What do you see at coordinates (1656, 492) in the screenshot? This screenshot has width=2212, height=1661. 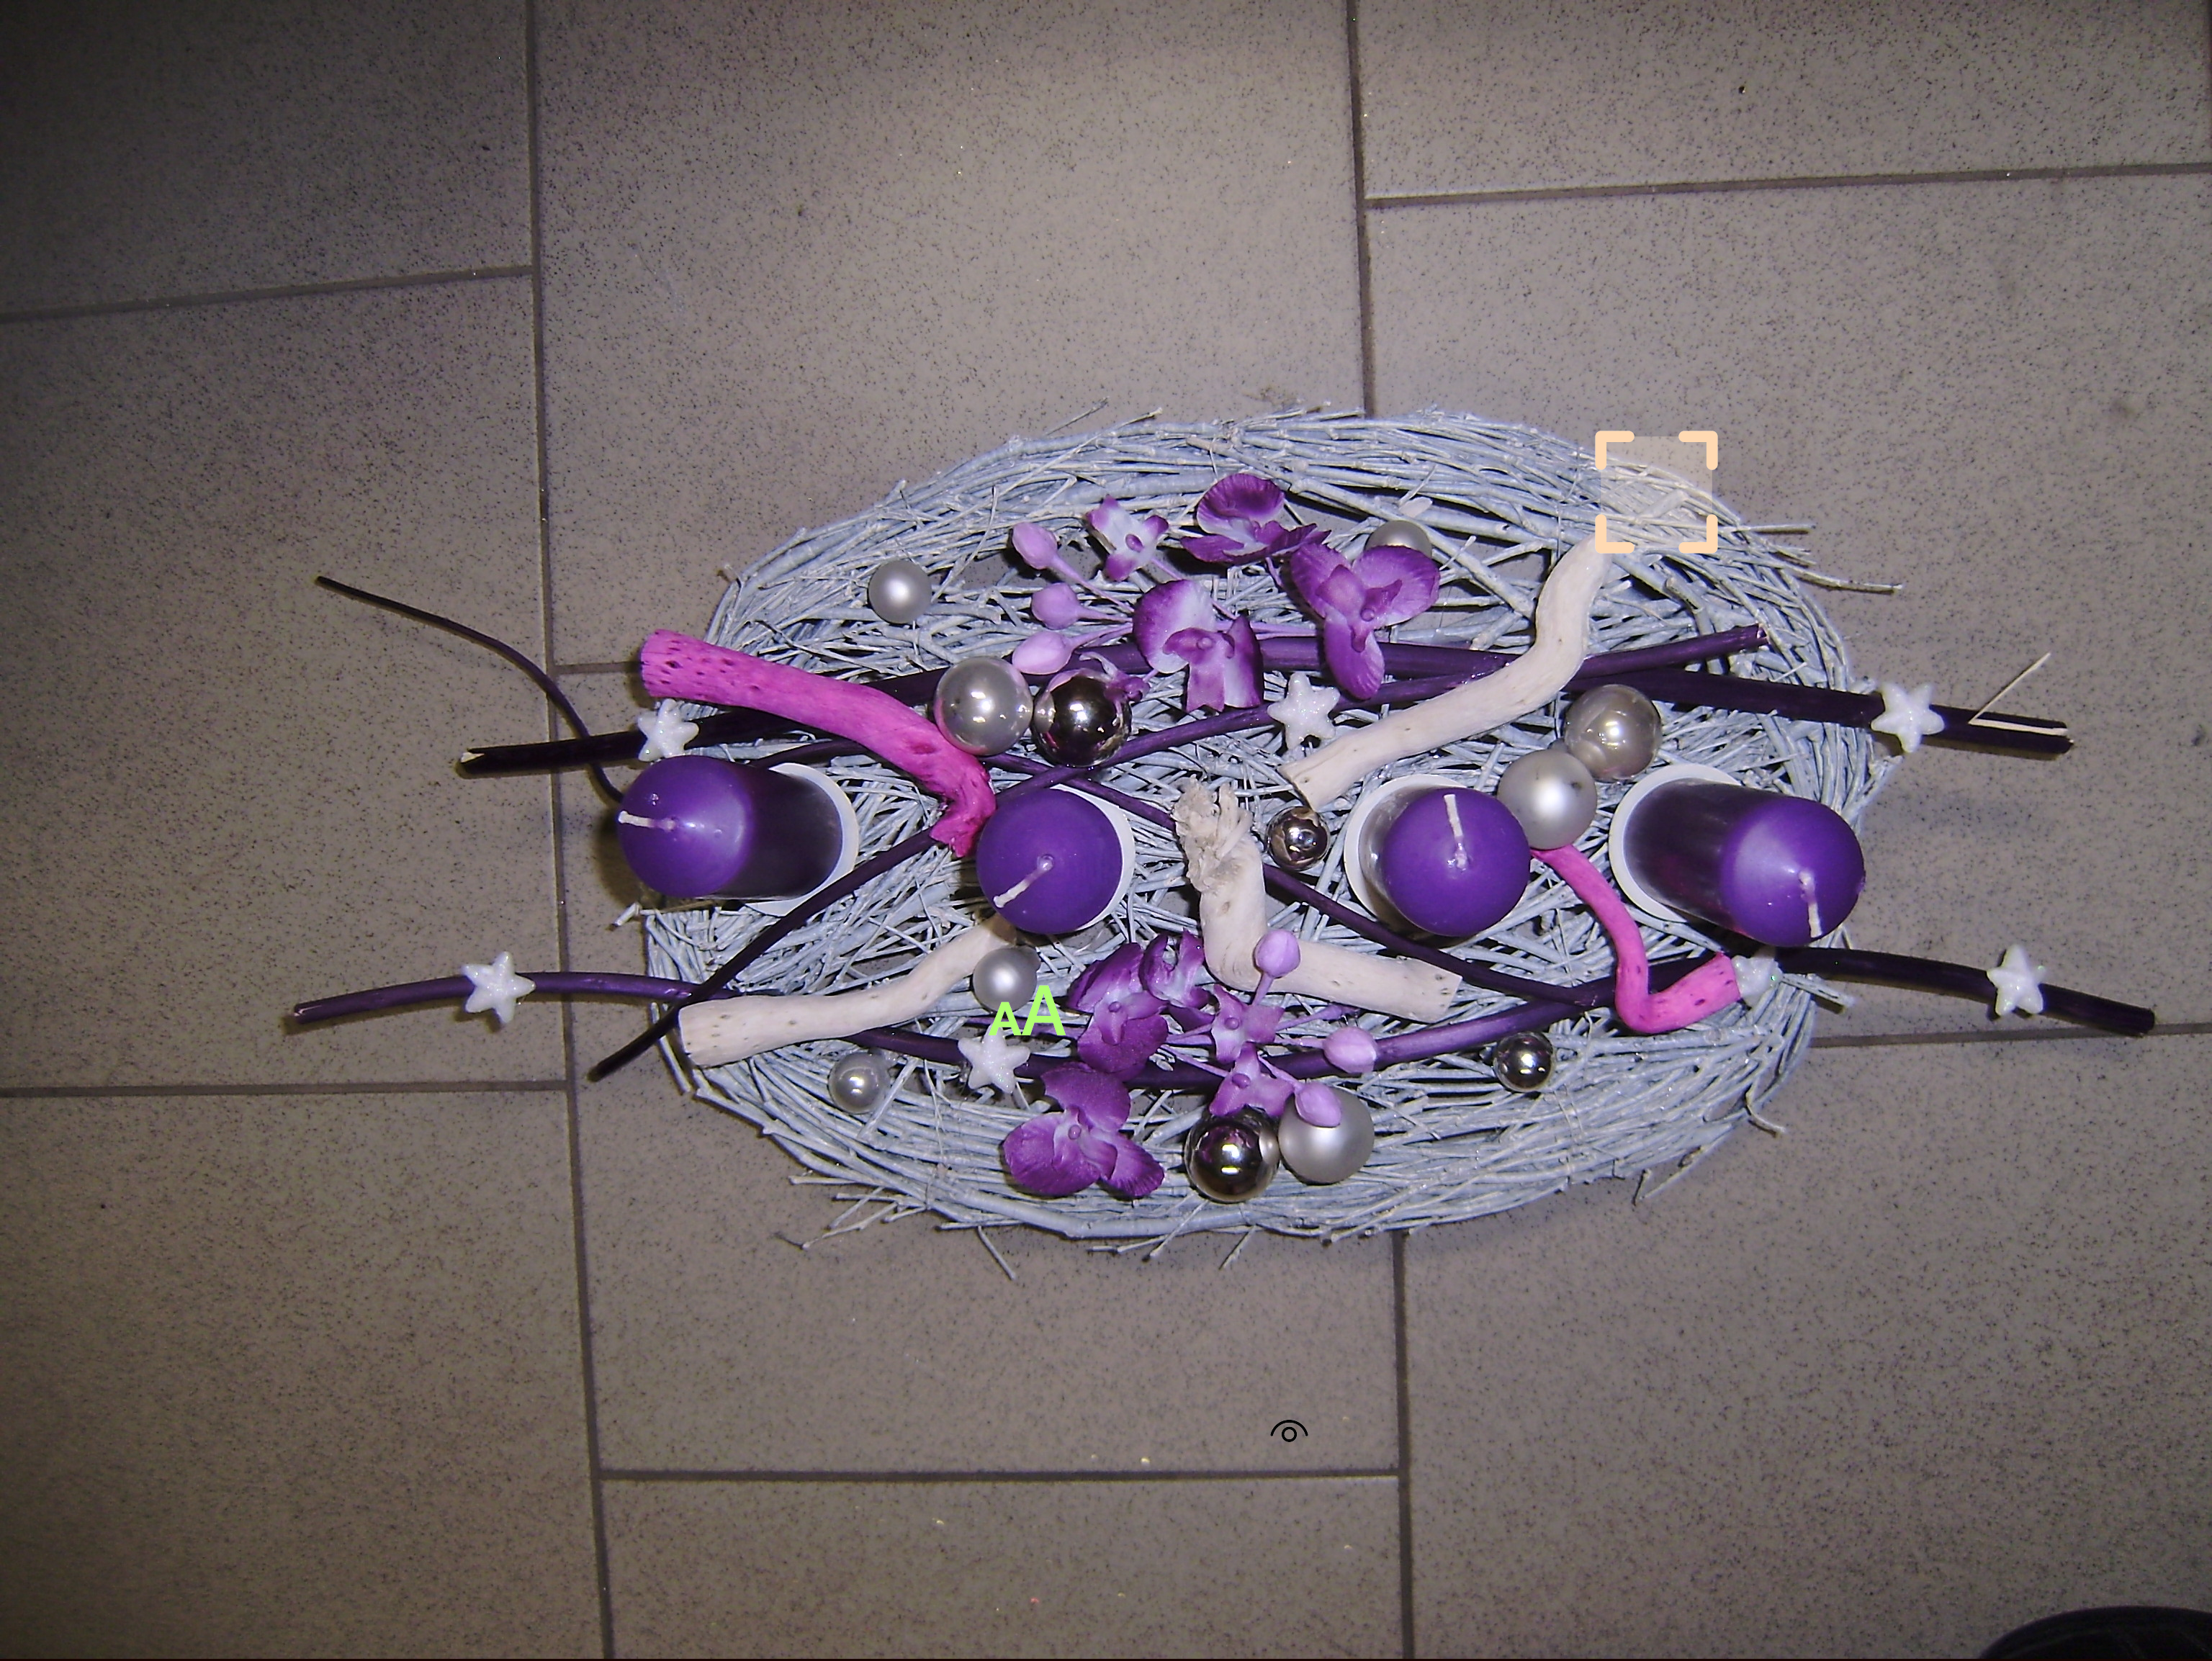 I see `expand to fullscreen mode` at bounding box center [1656, 492].